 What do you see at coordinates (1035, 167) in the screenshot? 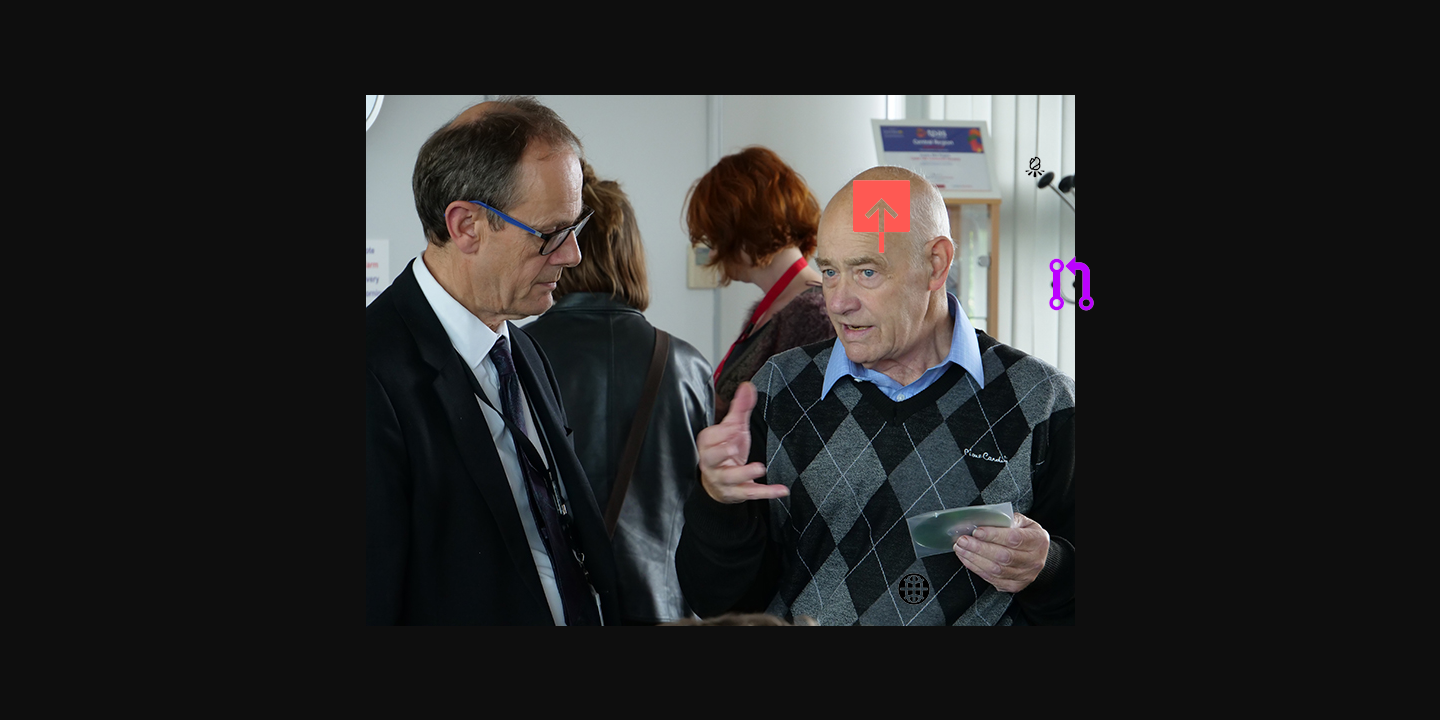
I see `access campfire or outdoor activity features` at bounding box center [1035, 167].